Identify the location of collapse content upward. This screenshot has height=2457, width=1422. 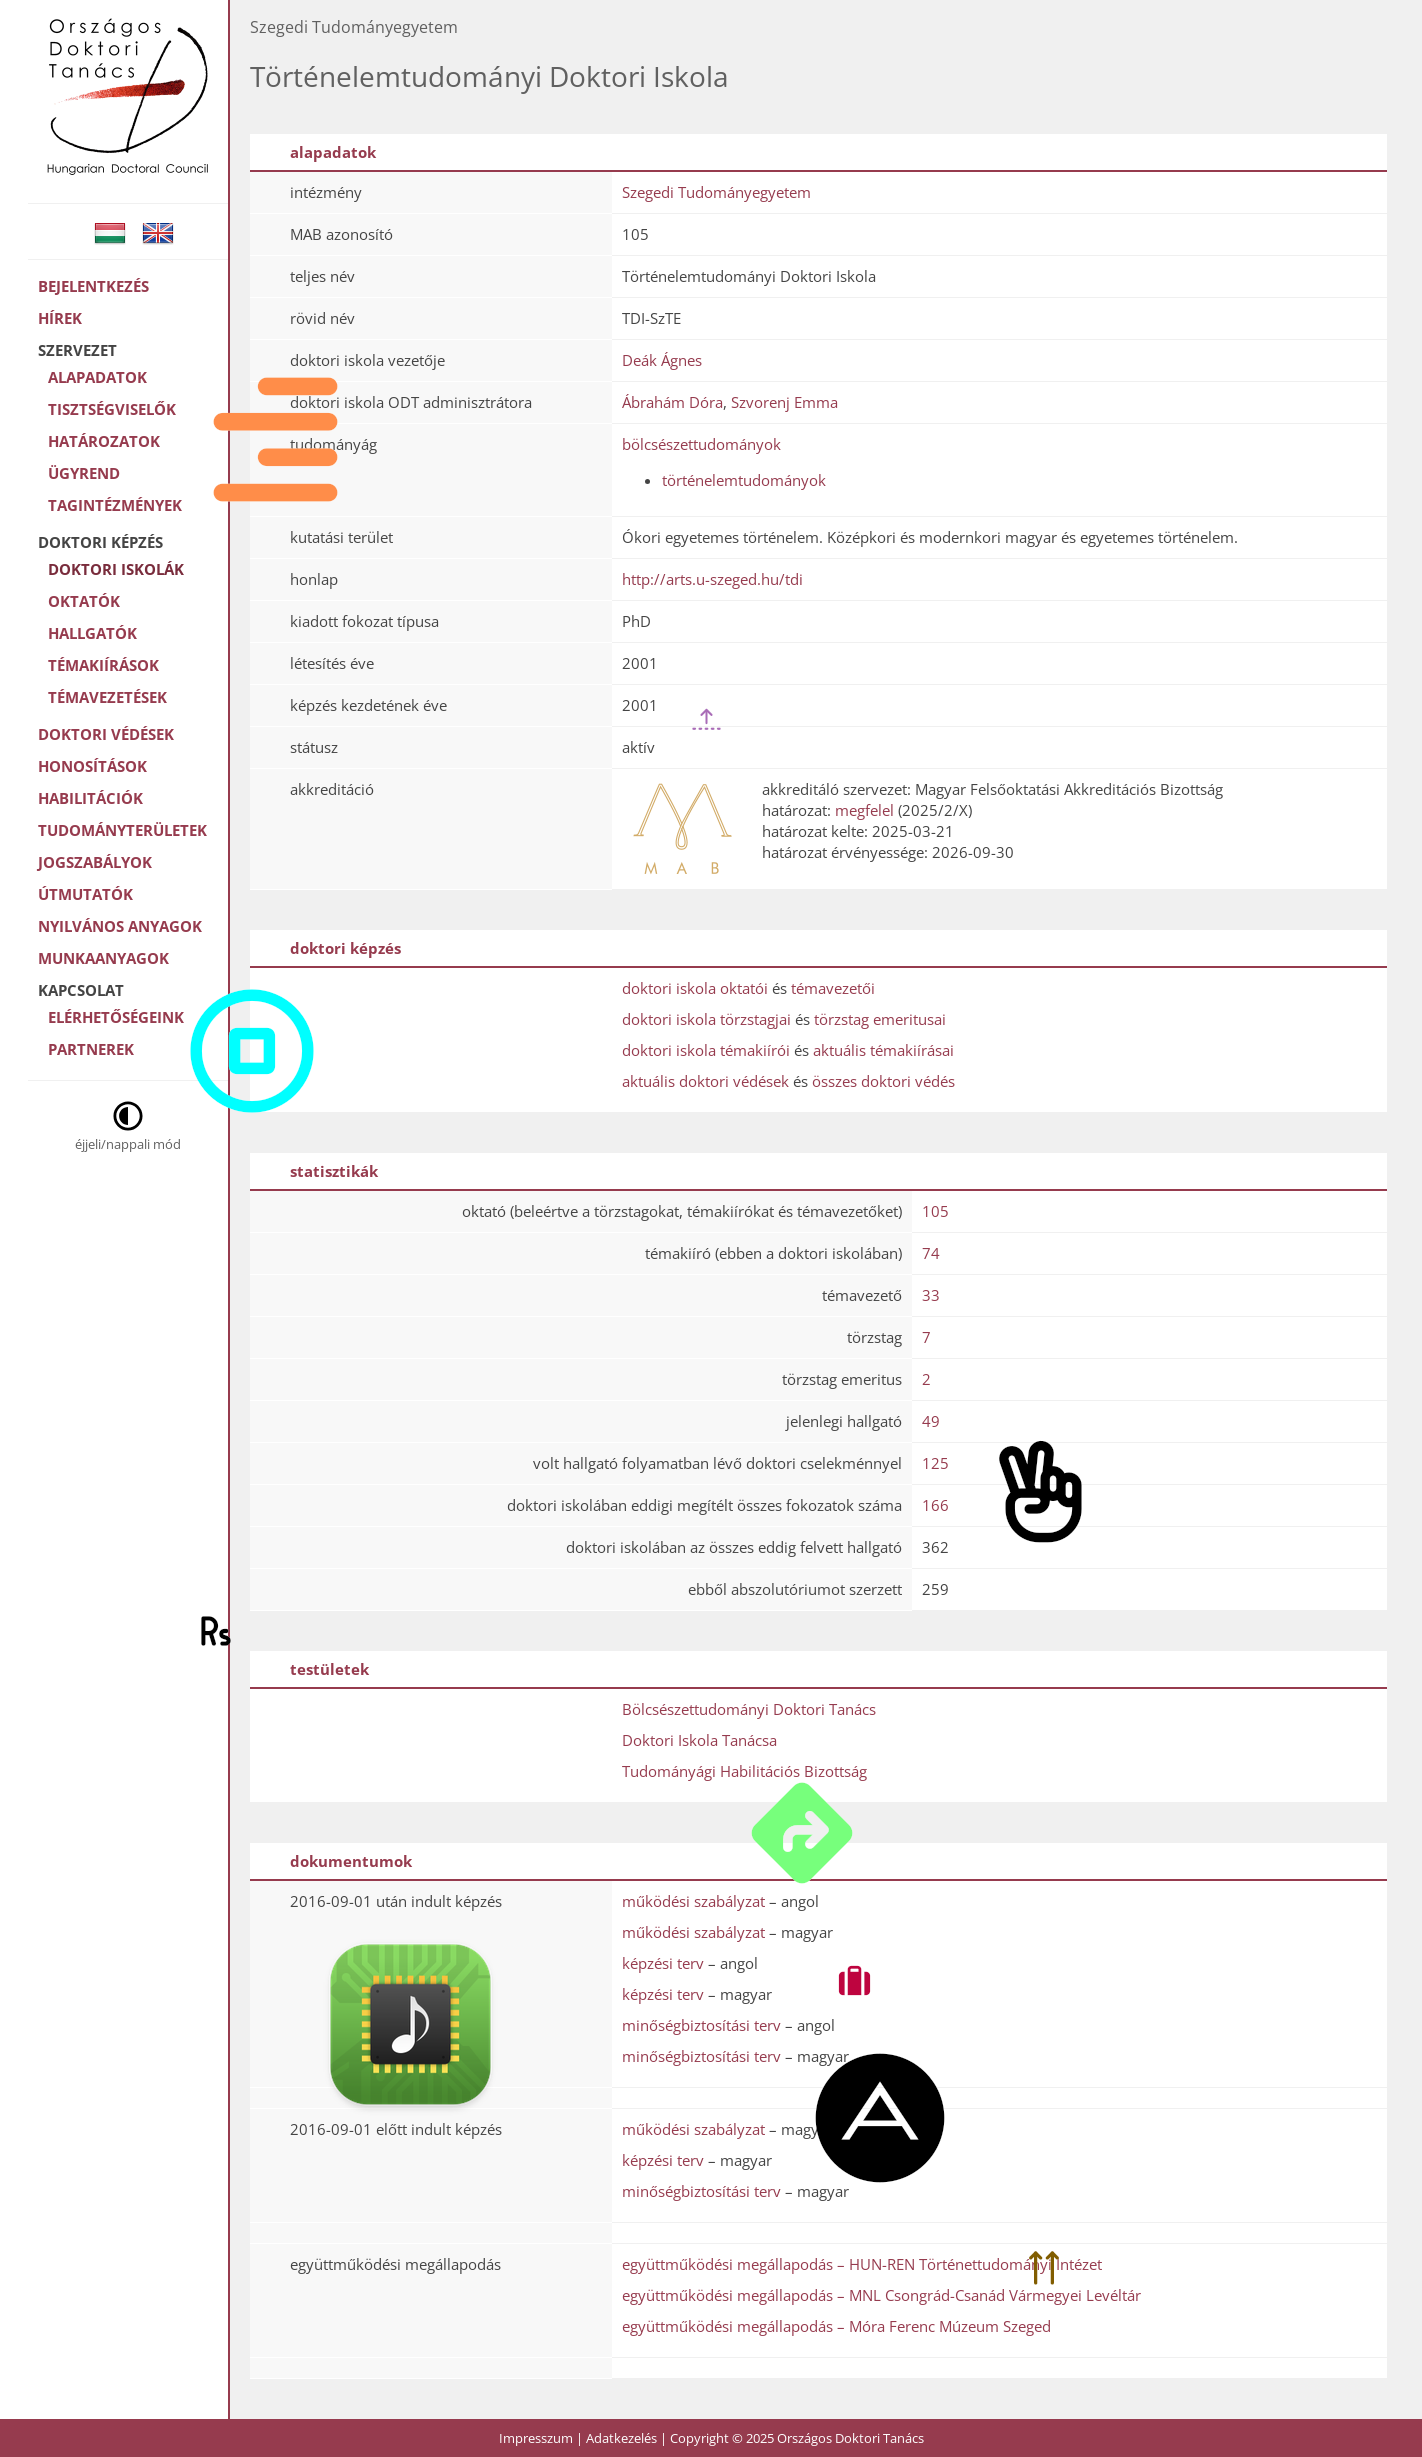
(706, 719).